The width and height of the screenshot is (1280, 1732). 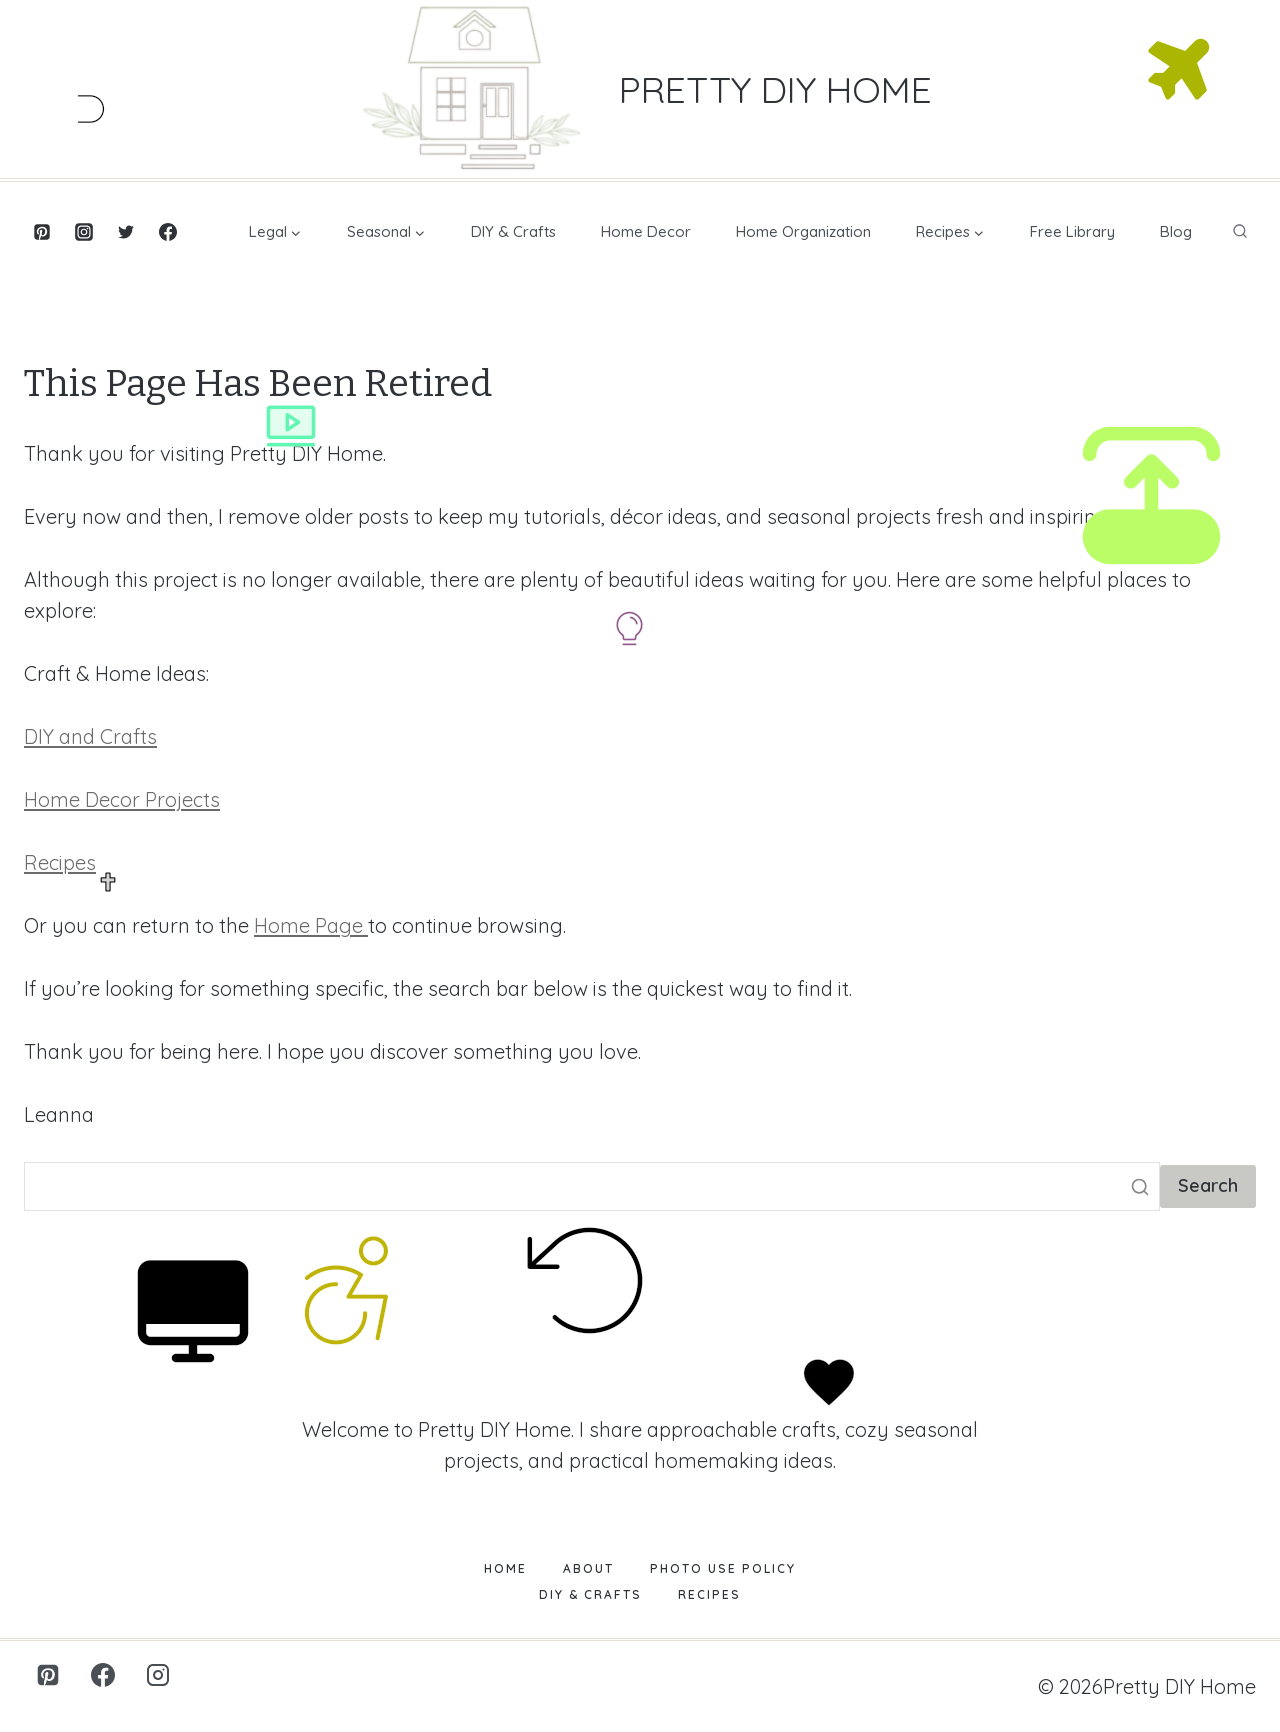 I want to click on add to favorites, so click(x=829, y=1382).